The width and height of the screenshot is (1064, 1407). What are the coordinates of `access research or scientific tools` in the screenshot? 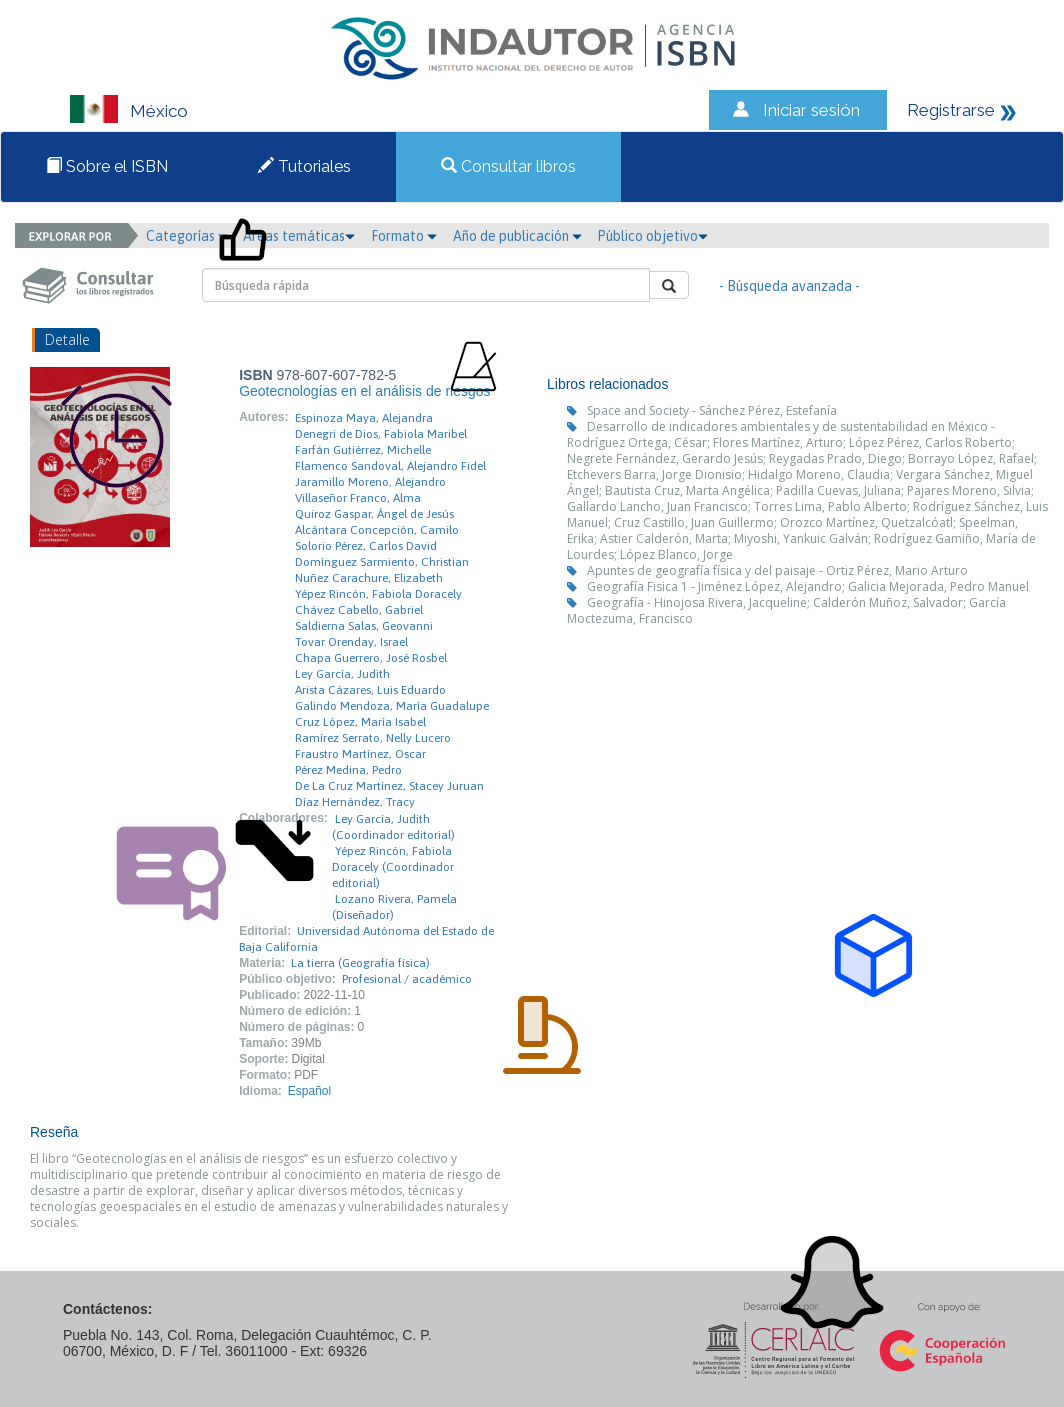 It's located at (542, 1038).